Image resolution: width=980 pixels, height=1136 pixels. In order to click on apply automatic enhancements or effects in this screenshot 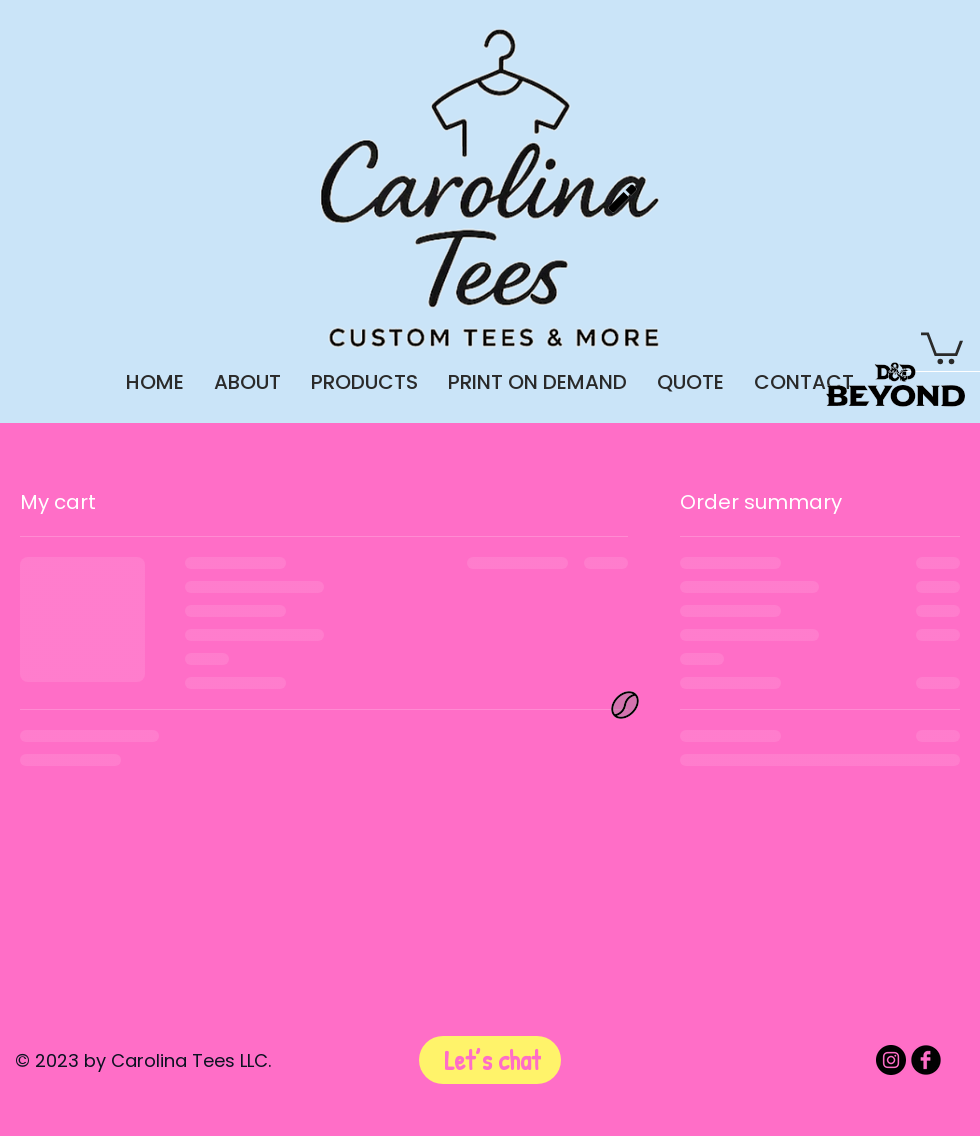, I will do `click(622, 198)`.